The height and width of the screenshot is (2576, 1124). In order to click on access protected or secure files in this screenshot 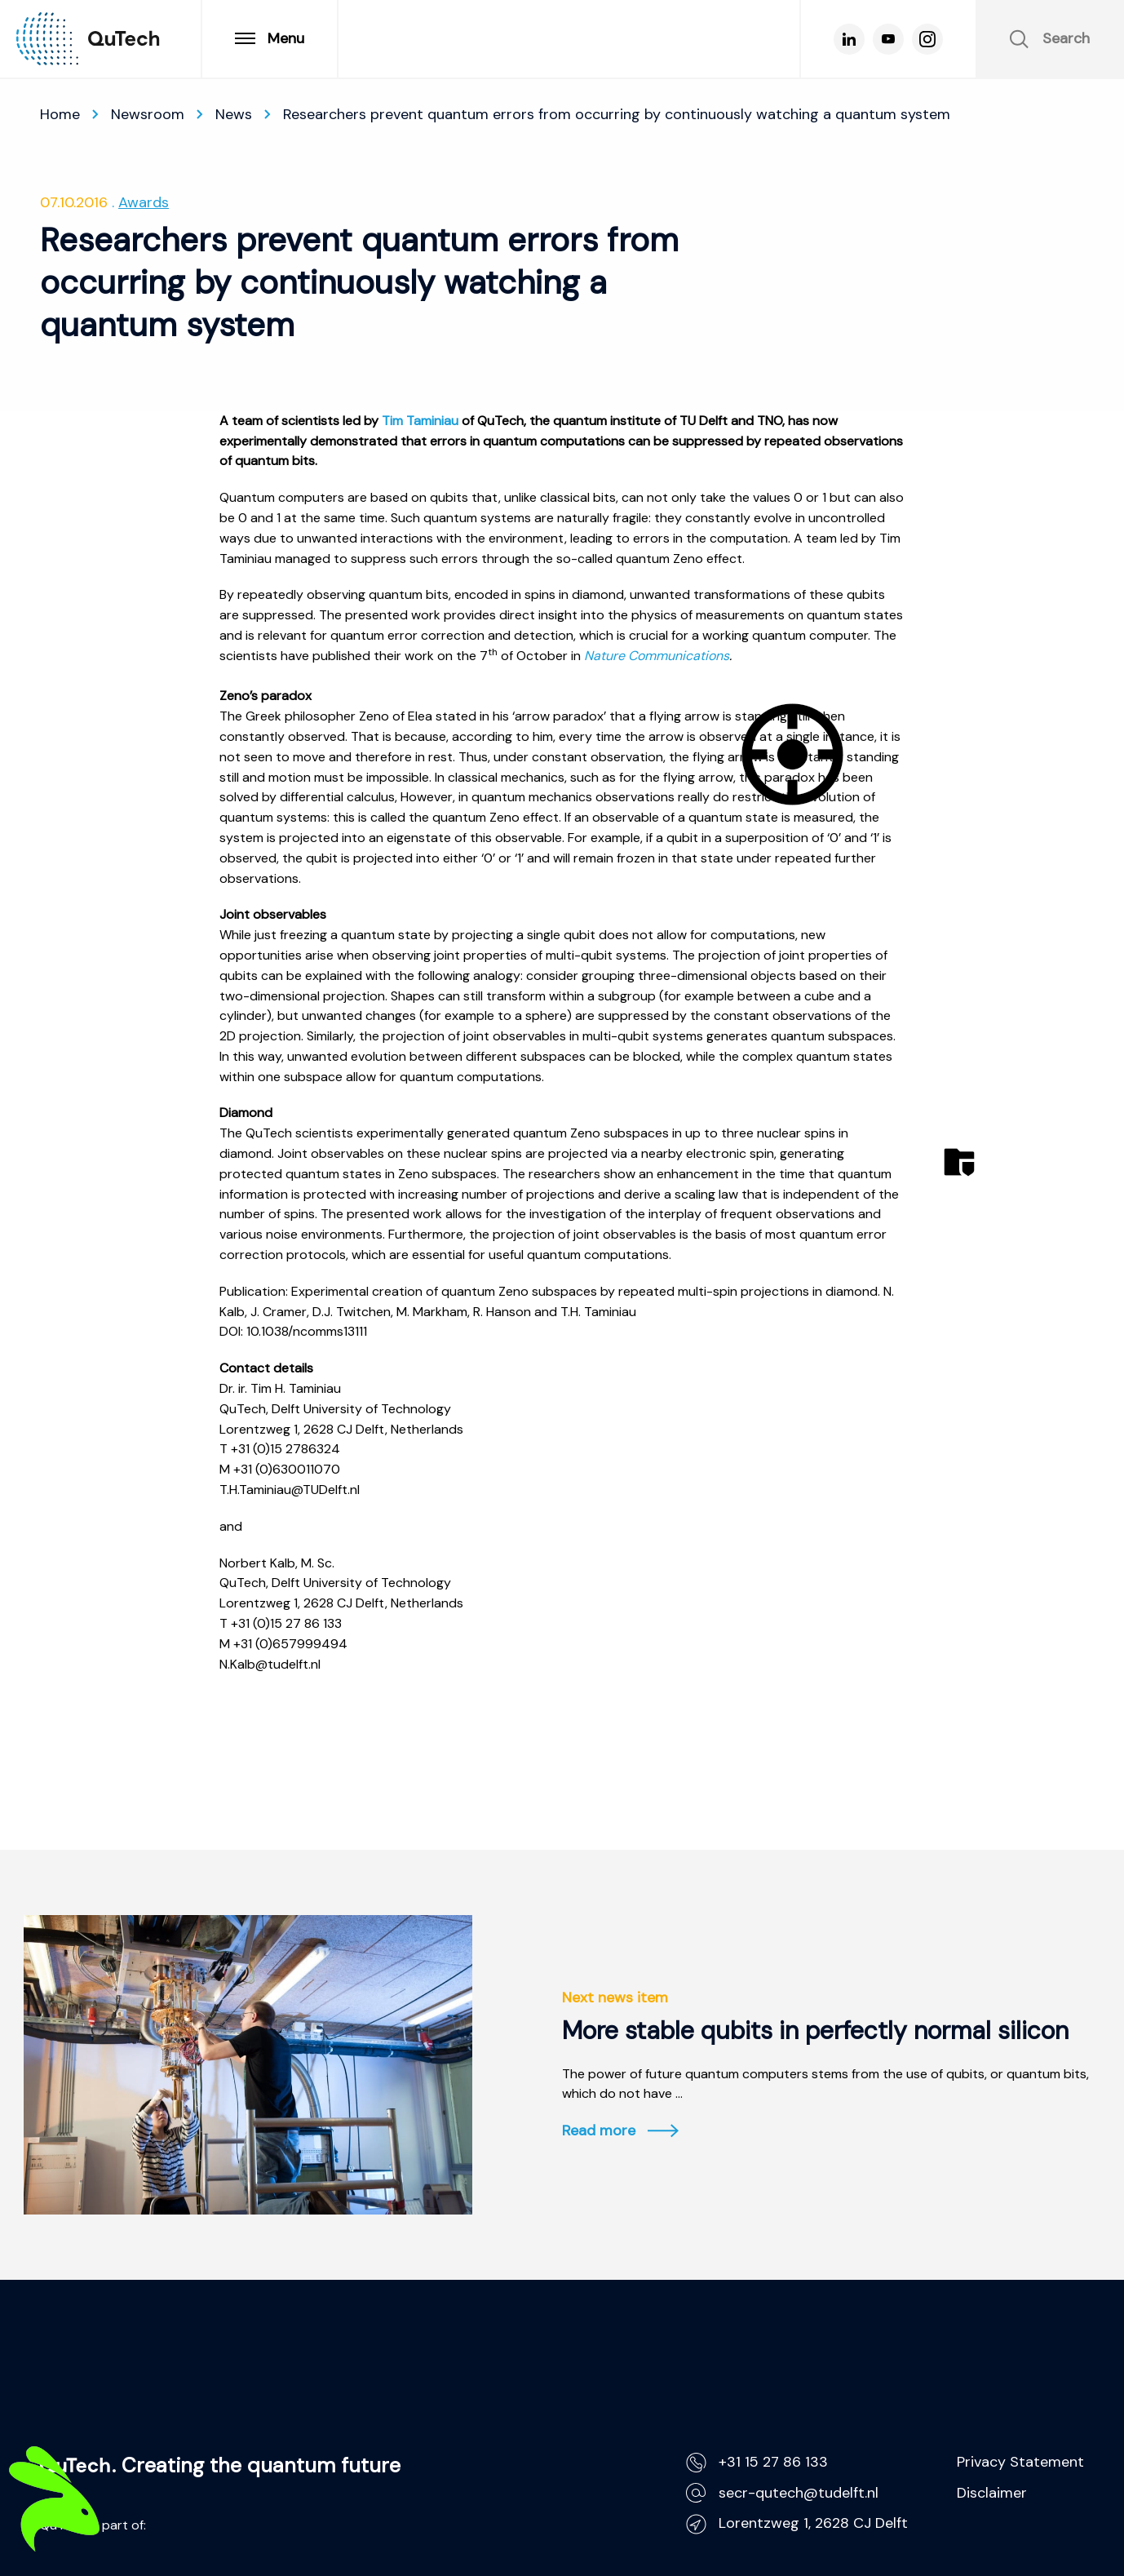, I will do `click(959, 1162)`.